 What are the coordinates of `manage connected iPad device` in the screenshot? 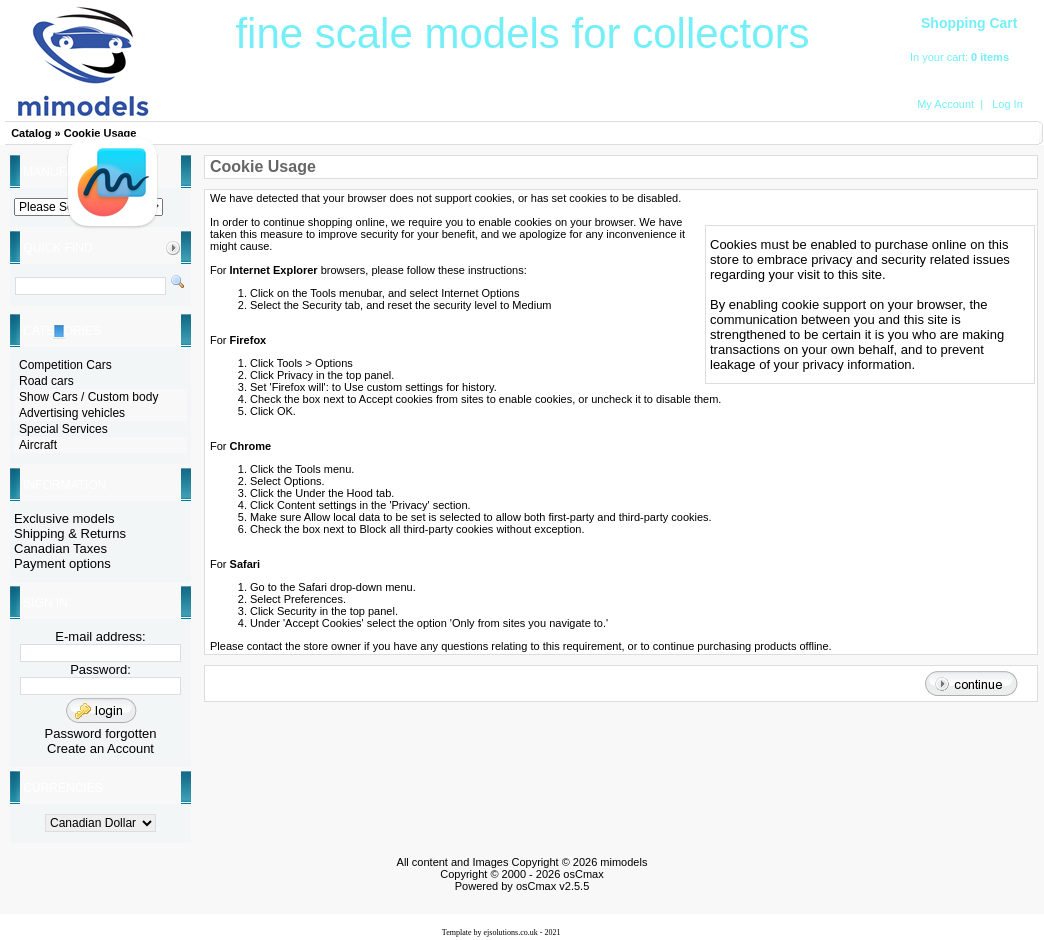 It's located at (59, 331).